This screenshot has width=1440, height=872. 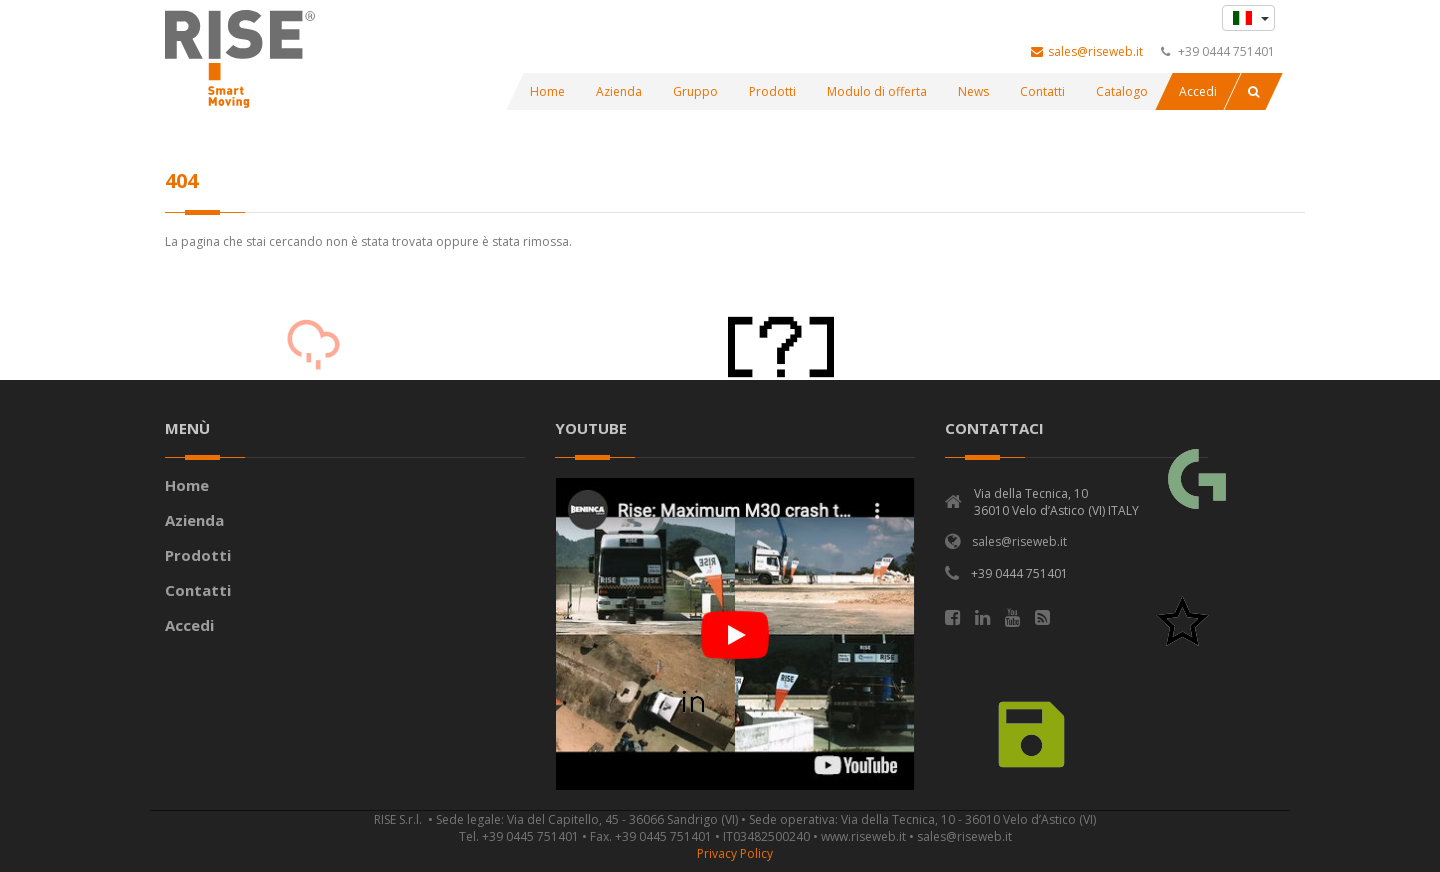 I want to click on logitech g gaming brand logo, so click(x=1197, y=479).